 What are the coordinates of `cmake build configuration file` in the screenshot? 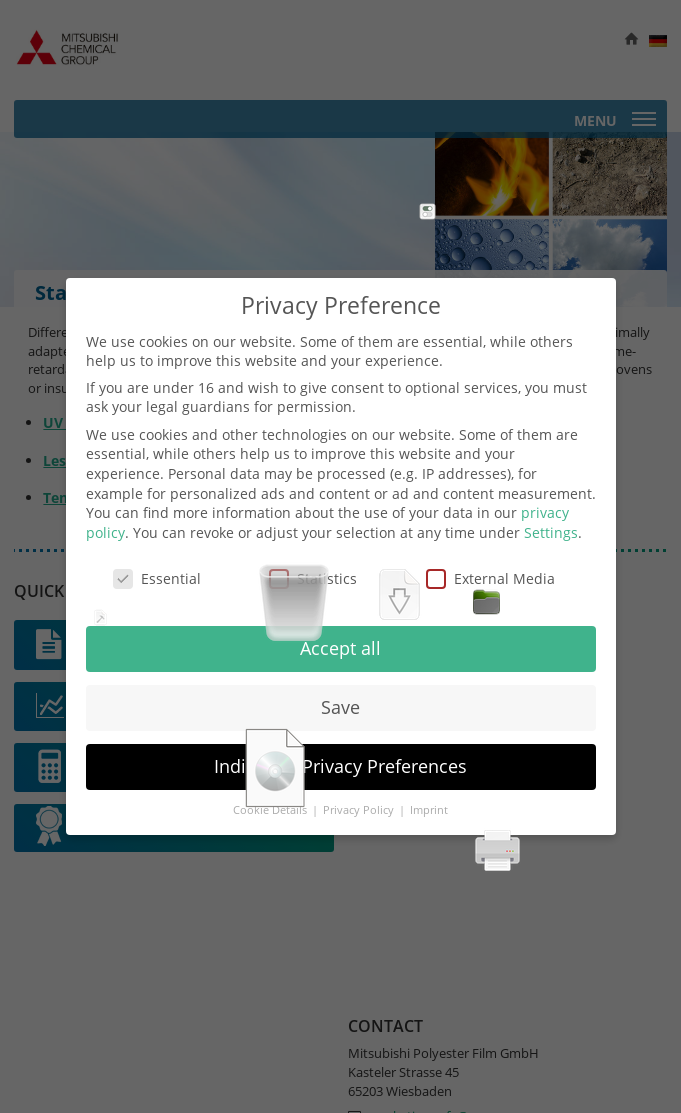 It's located at (100, 617).